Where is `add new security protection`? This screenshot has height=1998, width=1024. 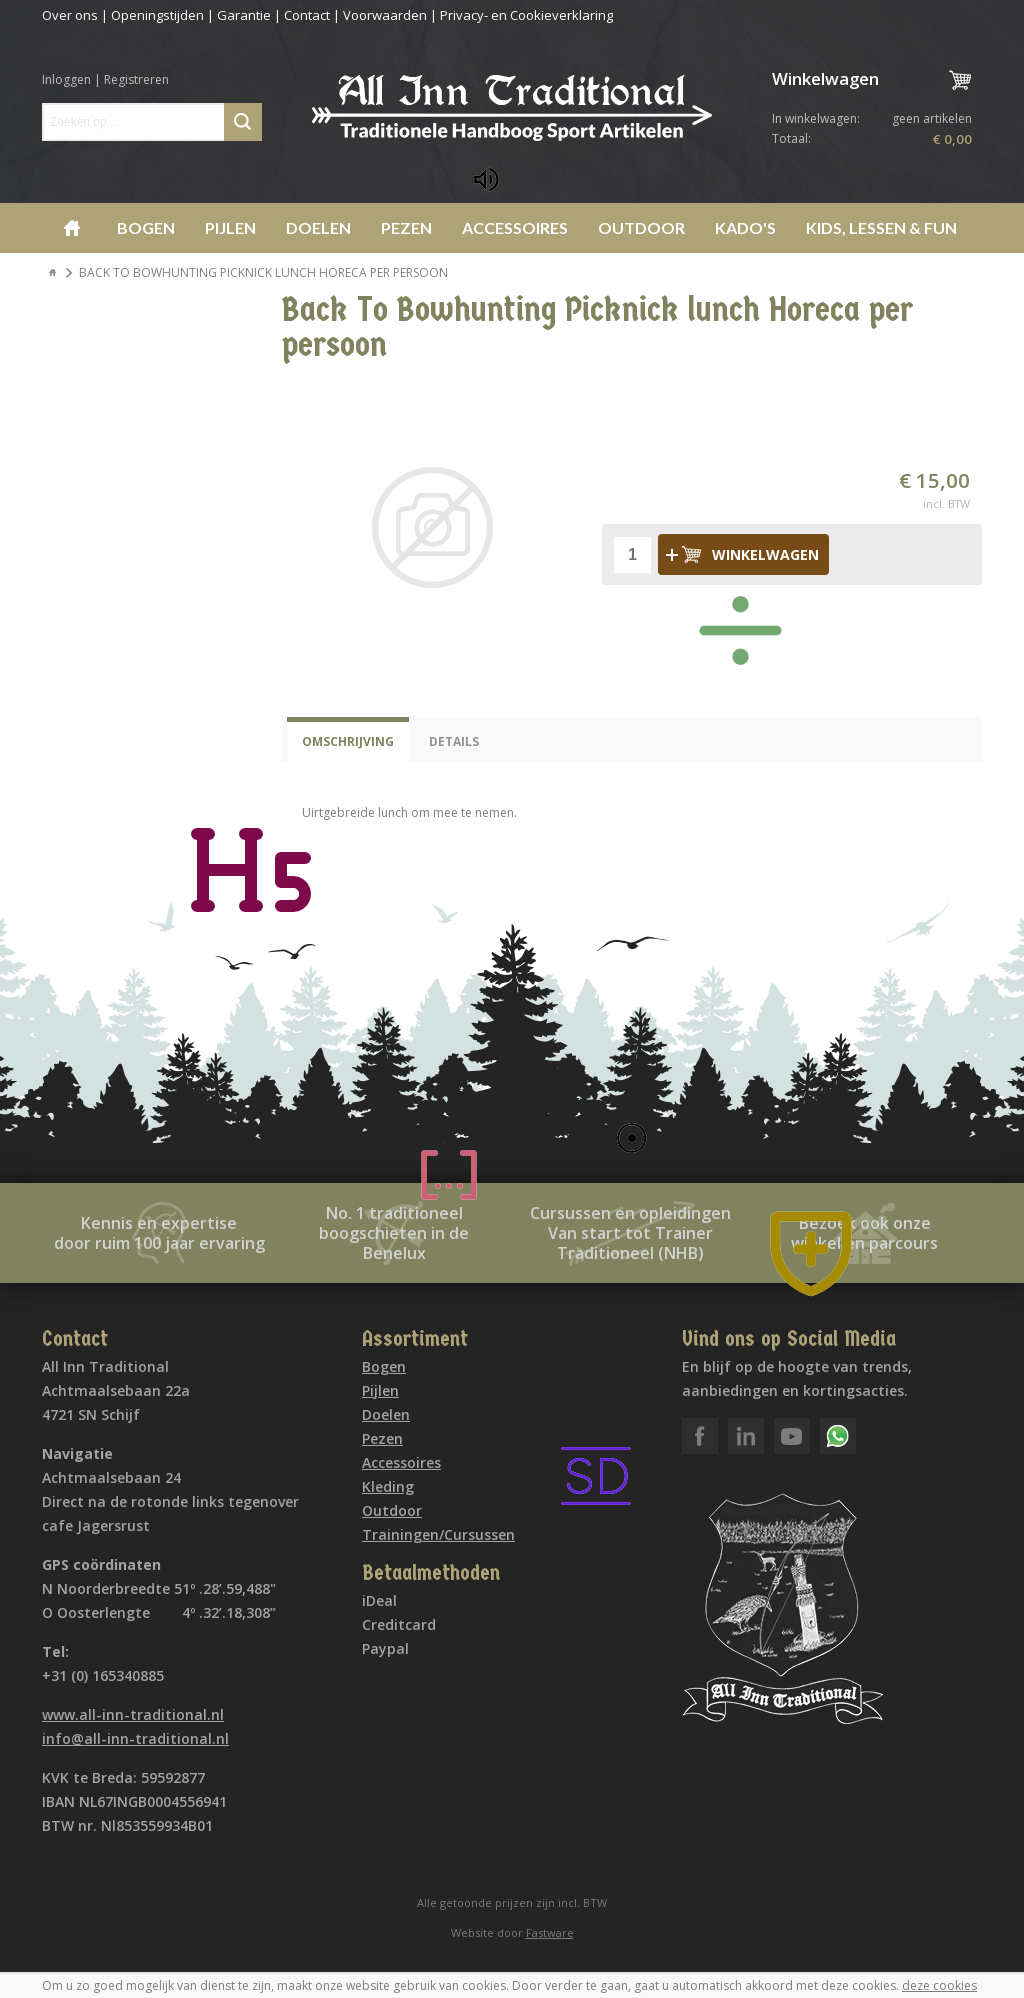
add new security protection is located at coordinates (811, 1249).